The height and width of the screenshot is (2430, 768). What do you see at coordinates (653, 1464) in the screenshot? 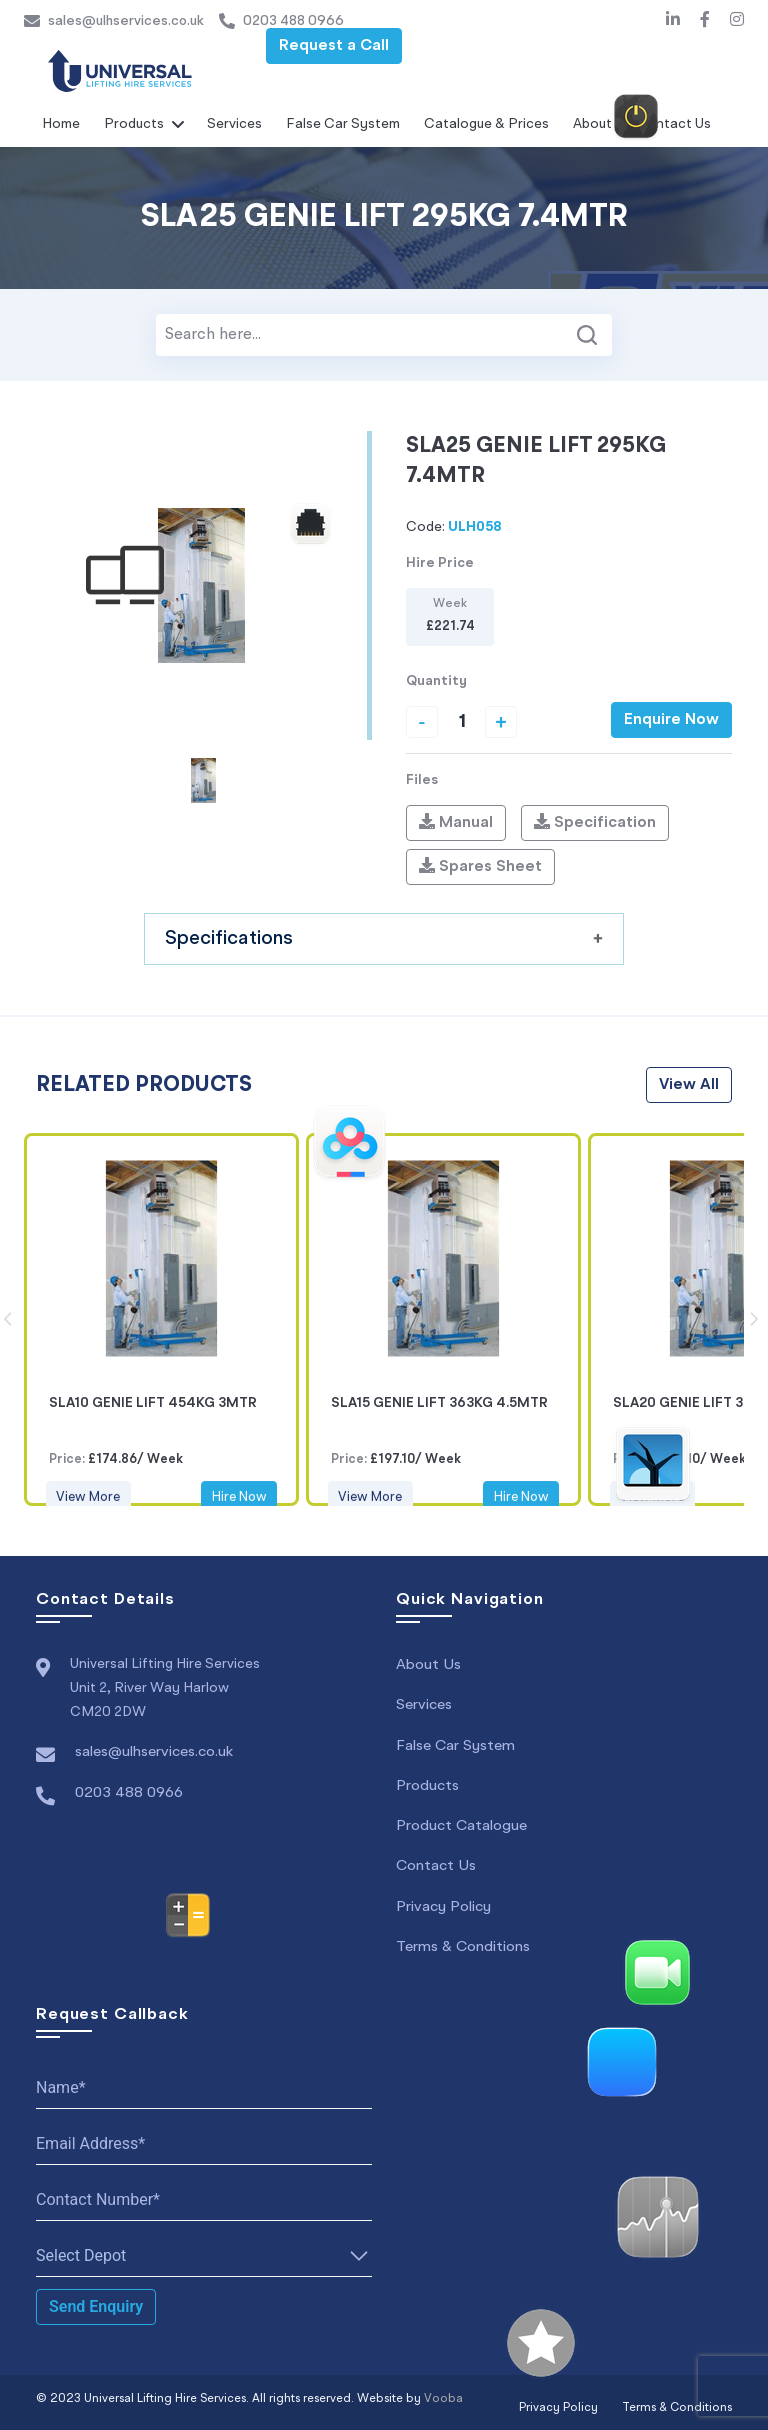
I see `open shotwell photo manager` at bounding box center [653, 1464].